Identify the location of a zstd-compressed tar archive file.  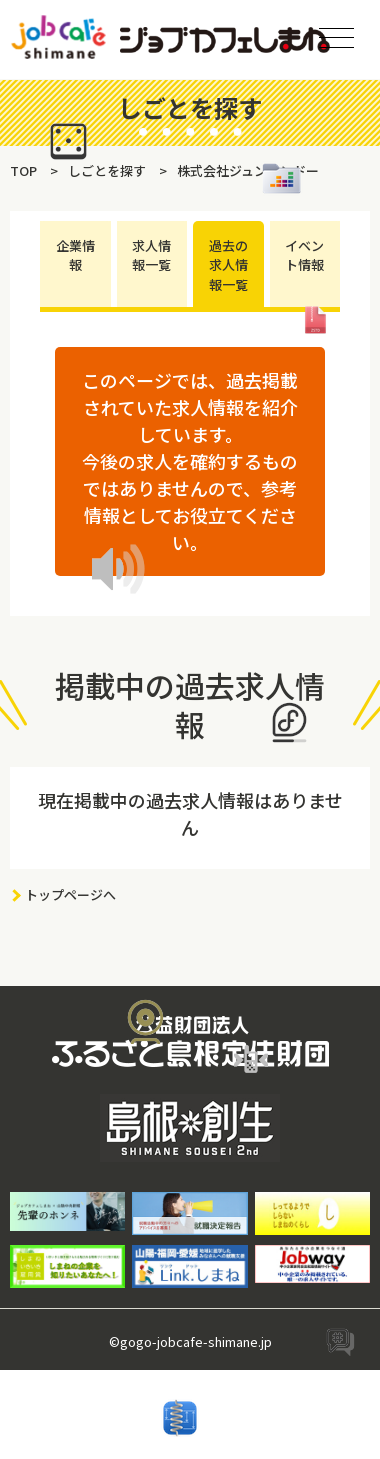
(315, 320).